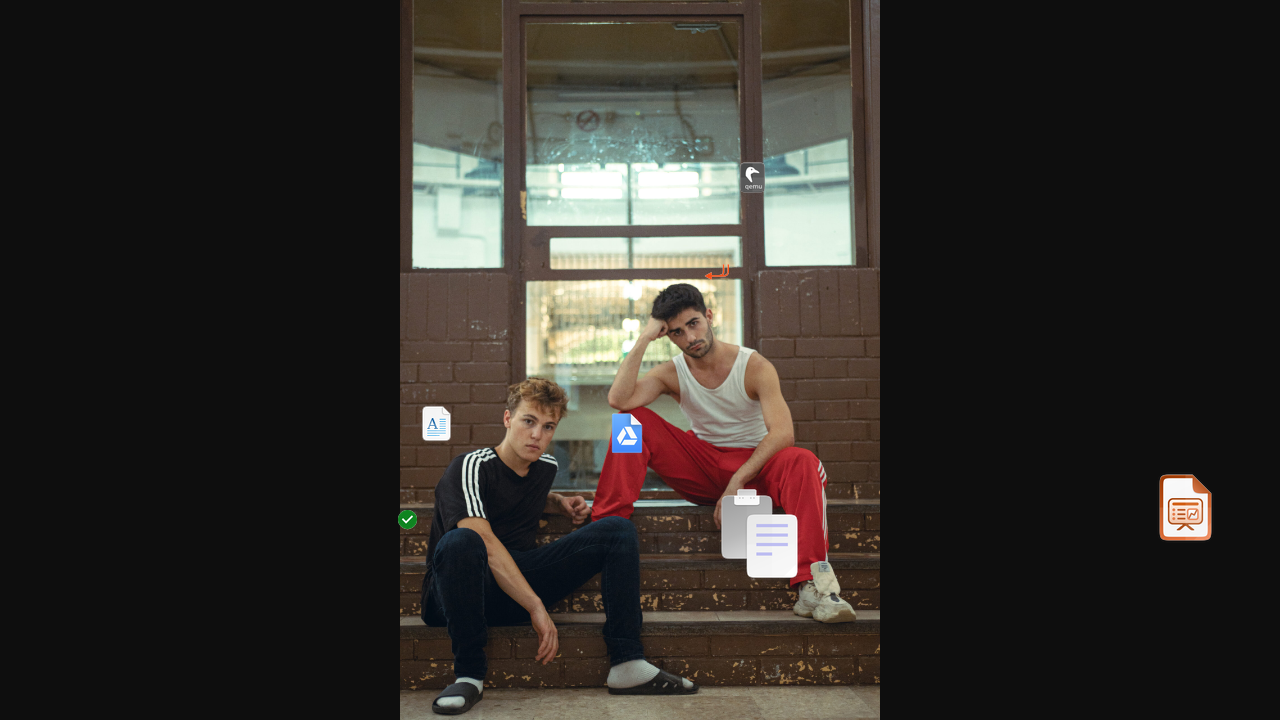  What do you see at coordinates (407, 519) in the screenshot?
I see `confirm or apply changes` at bounding box center [407, 519].